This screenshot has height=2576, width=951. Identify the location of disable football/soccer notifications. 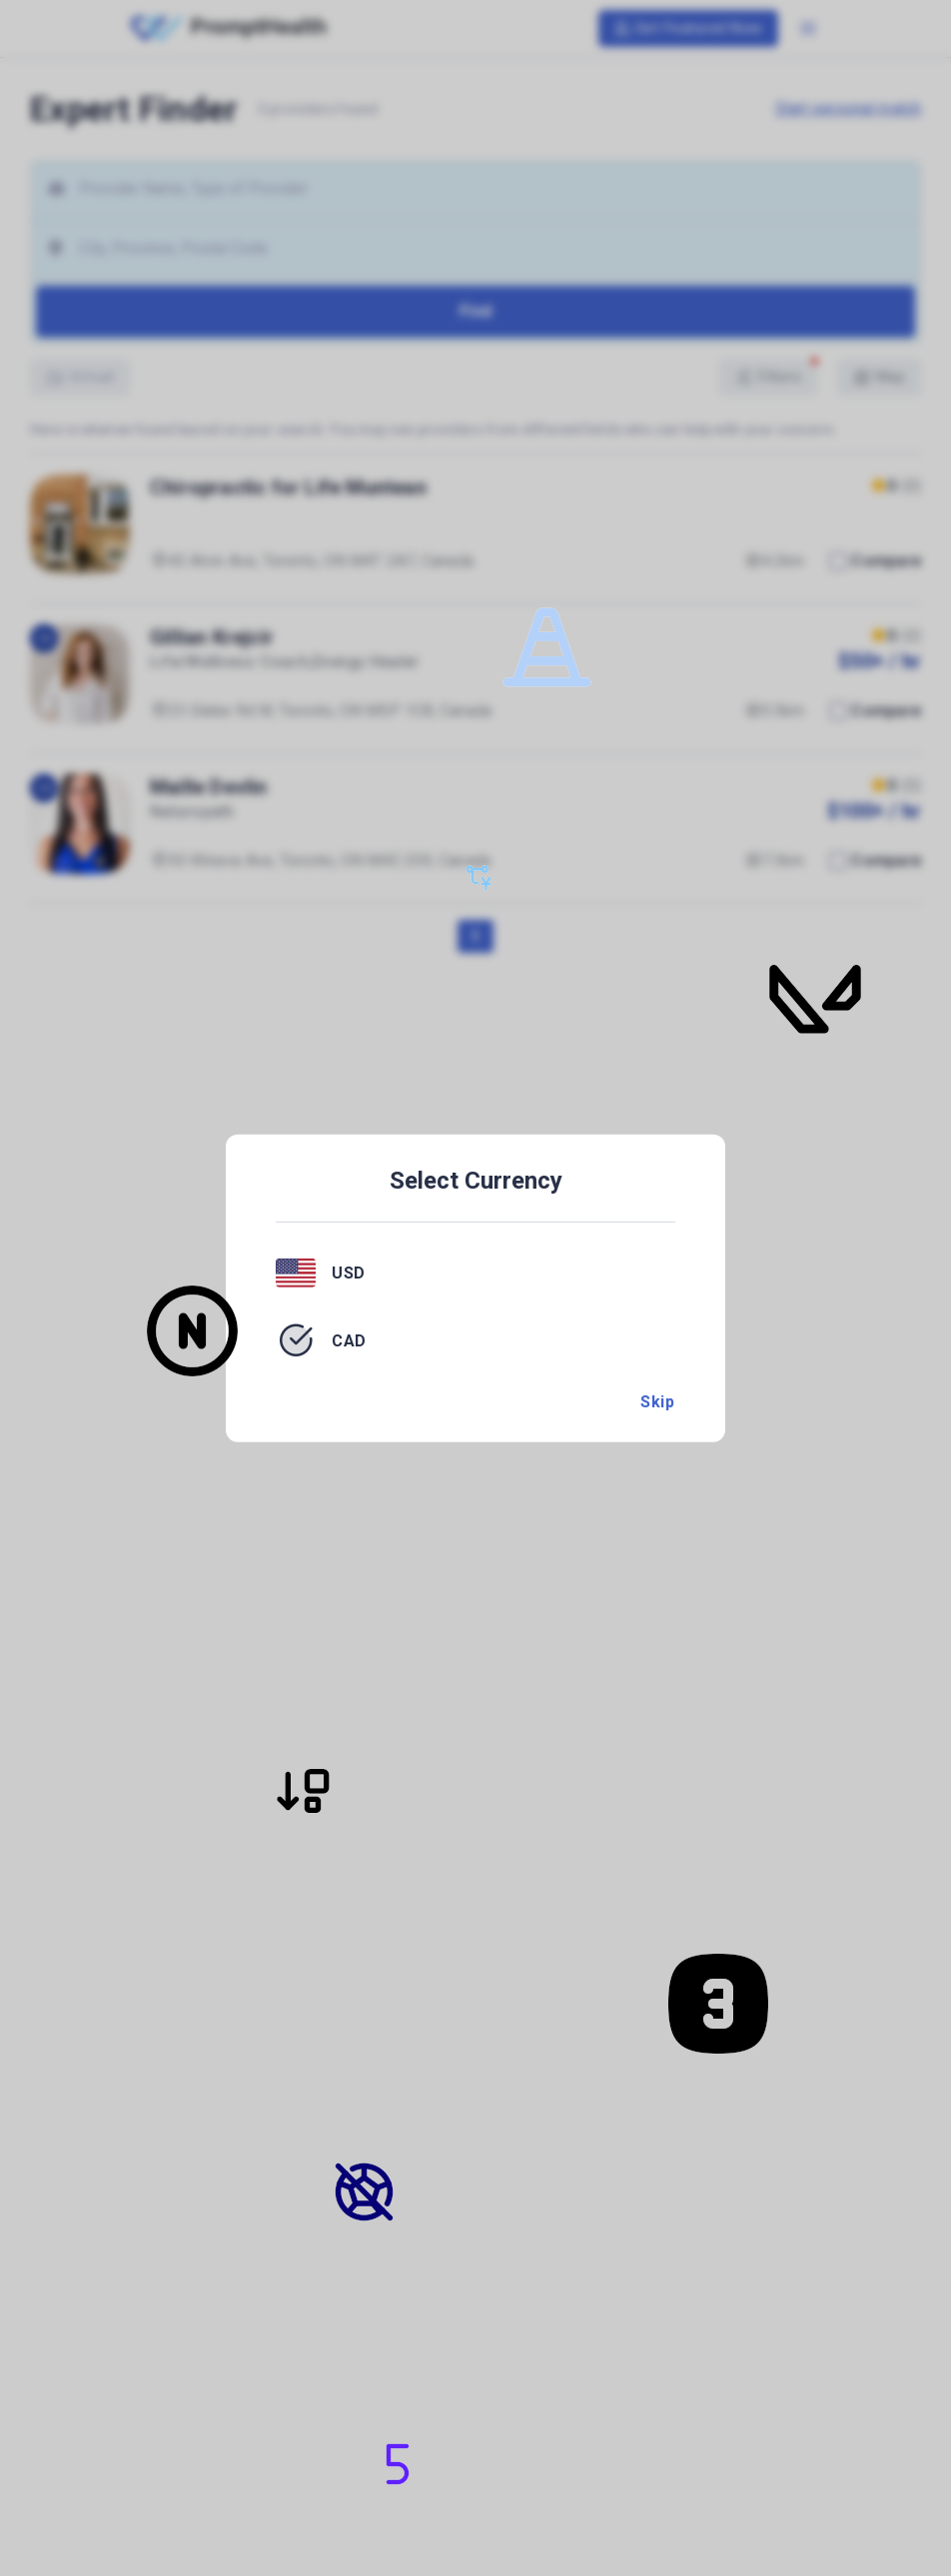
(364, 2191).